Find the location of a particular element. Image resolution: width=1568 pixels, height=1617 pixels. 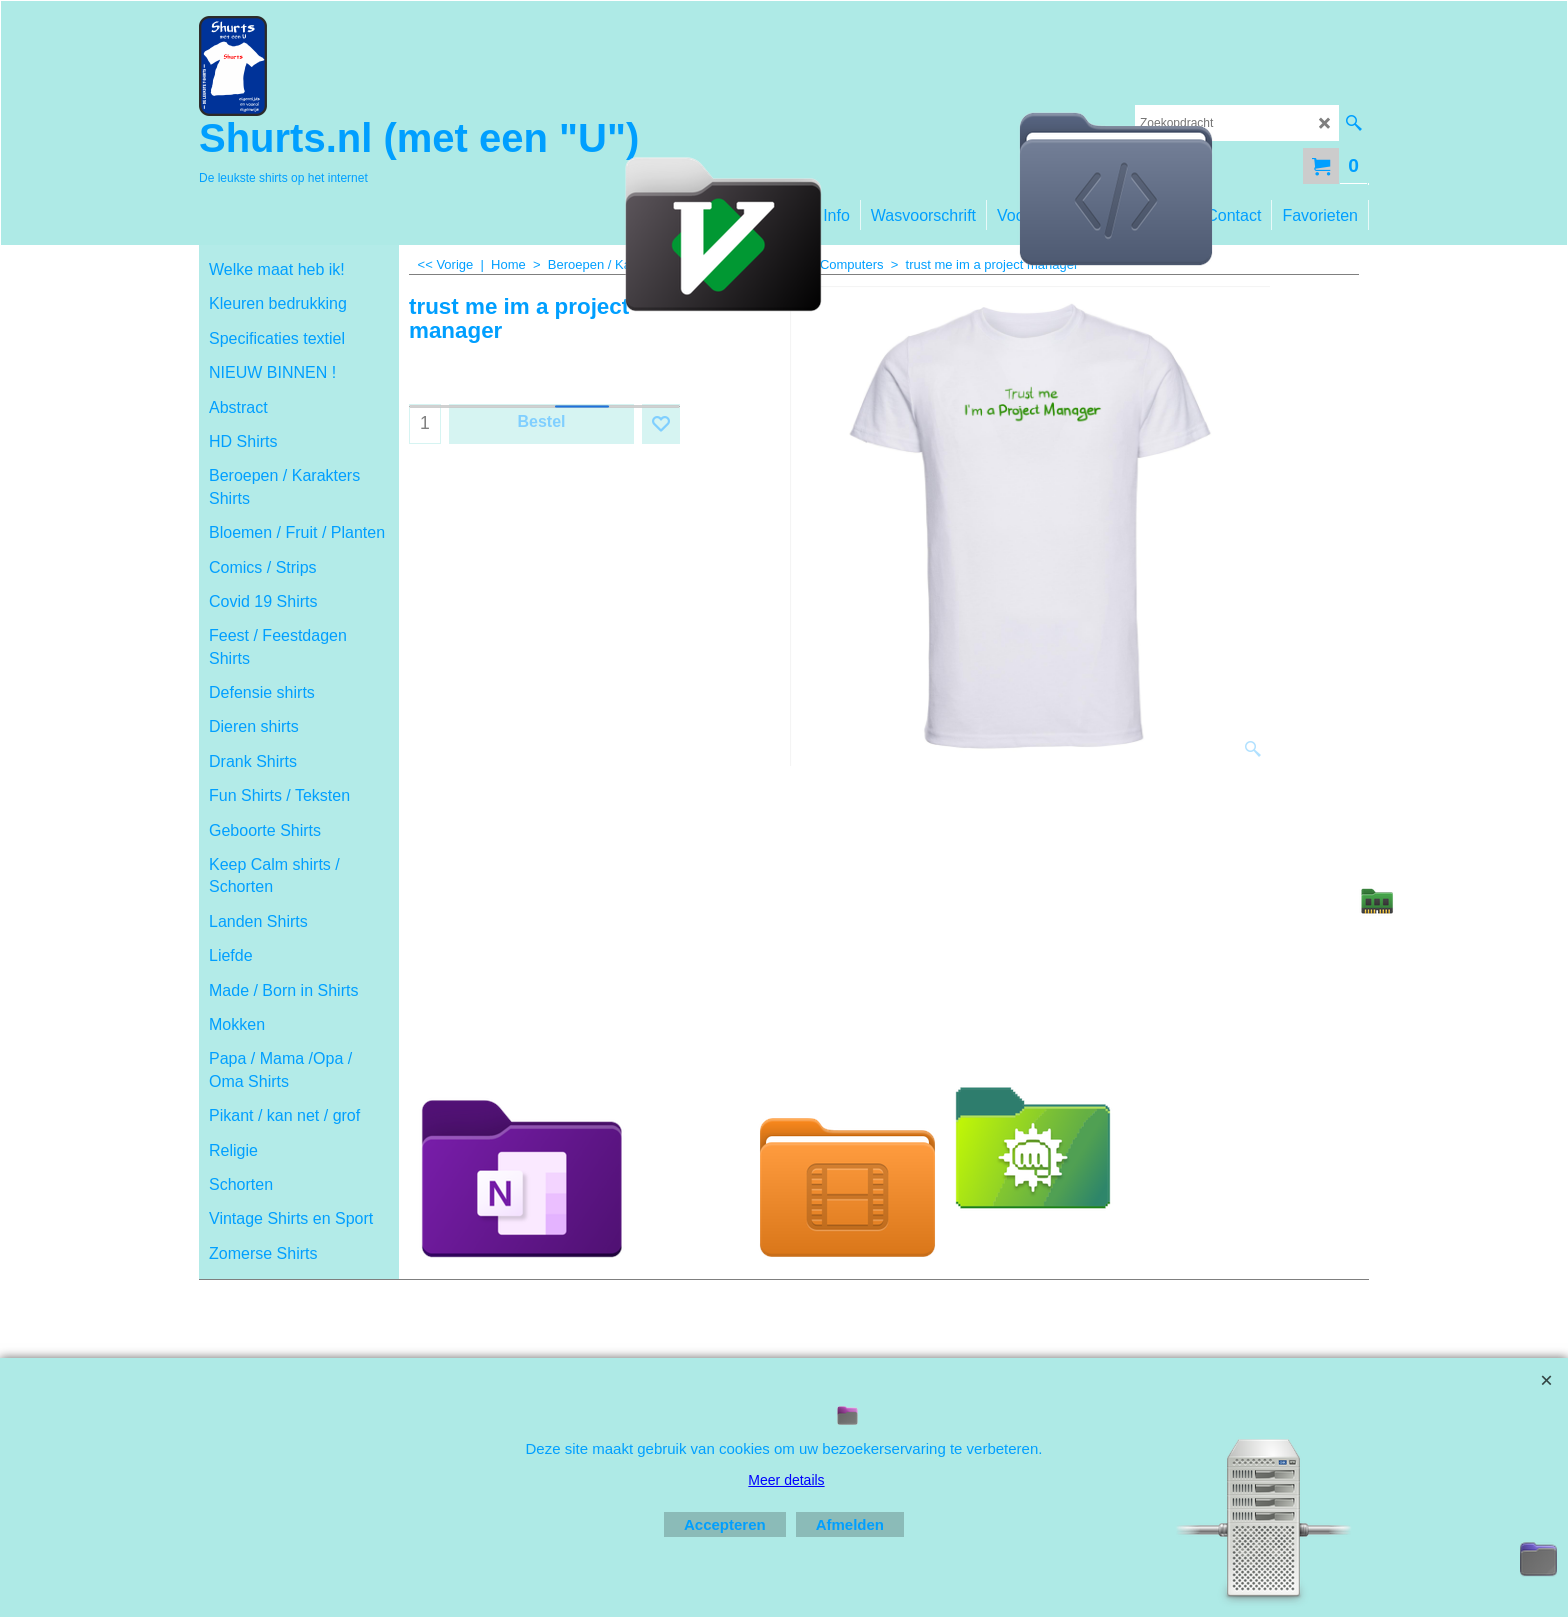

open your code projects folder is located at coordinates (1116, 189).